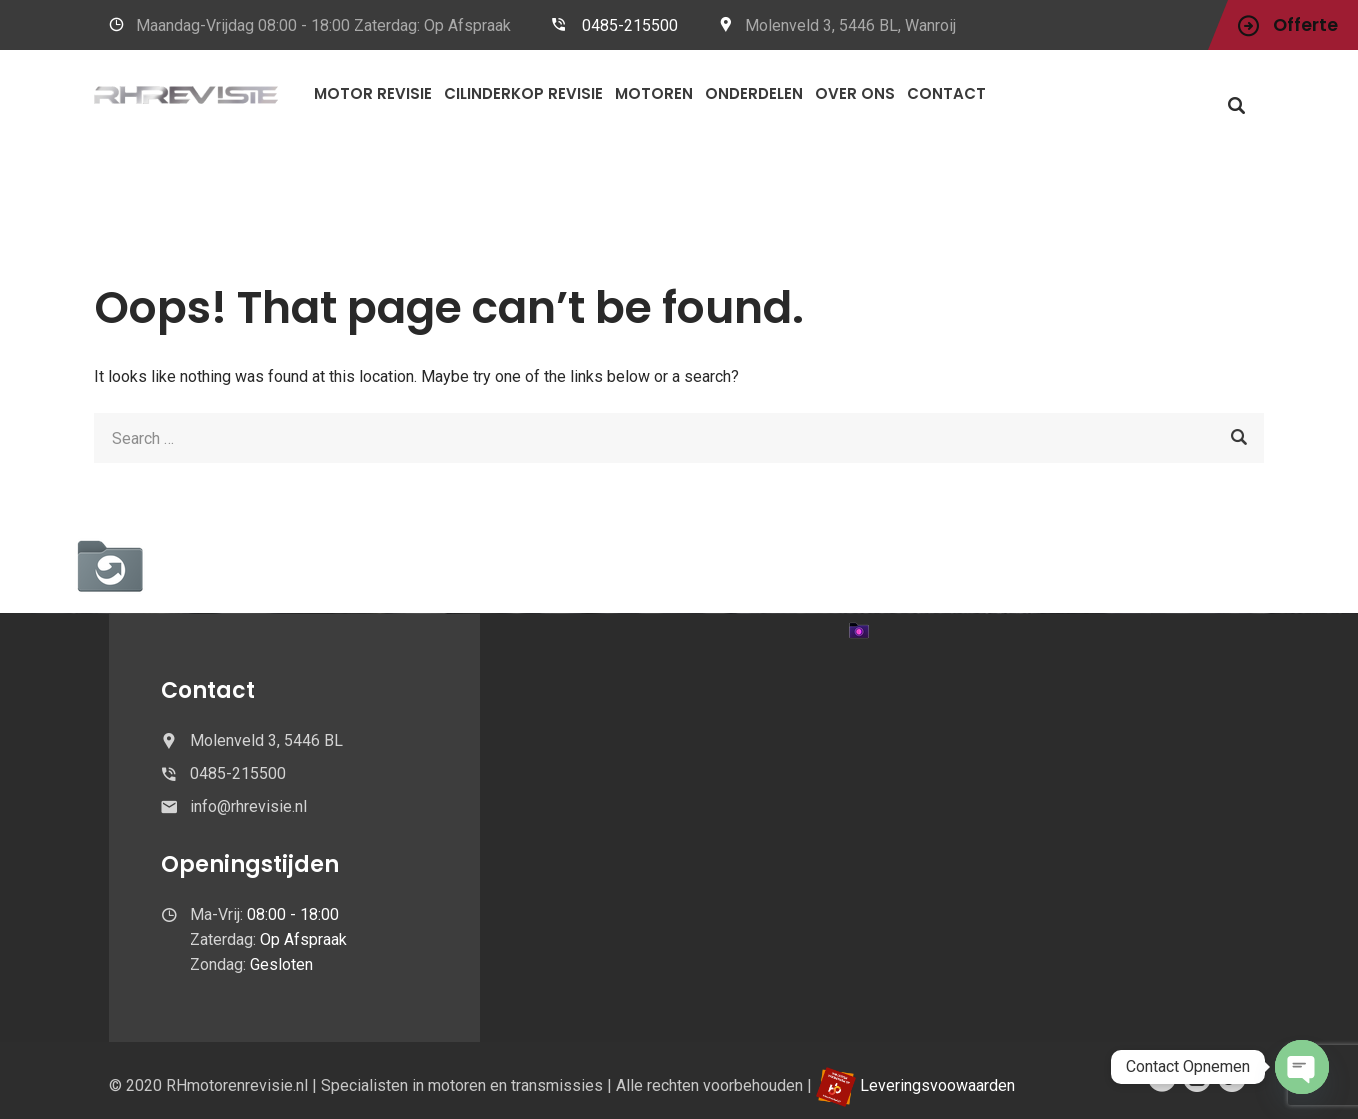  I want to click on folder containing portable applications, so click(110, 568).